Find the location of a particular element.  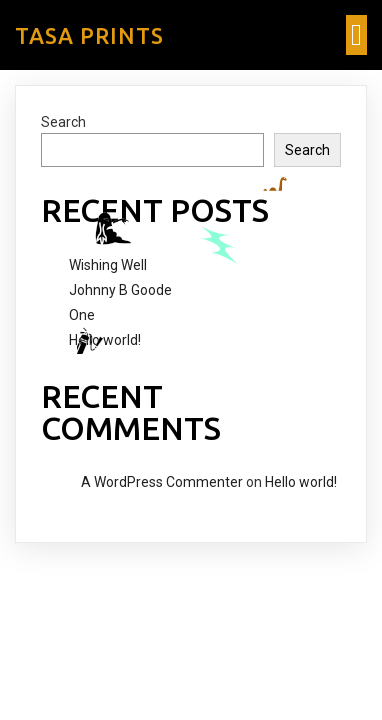

access sea creatures or aquatic animals category is located at coordinates (275, 184).